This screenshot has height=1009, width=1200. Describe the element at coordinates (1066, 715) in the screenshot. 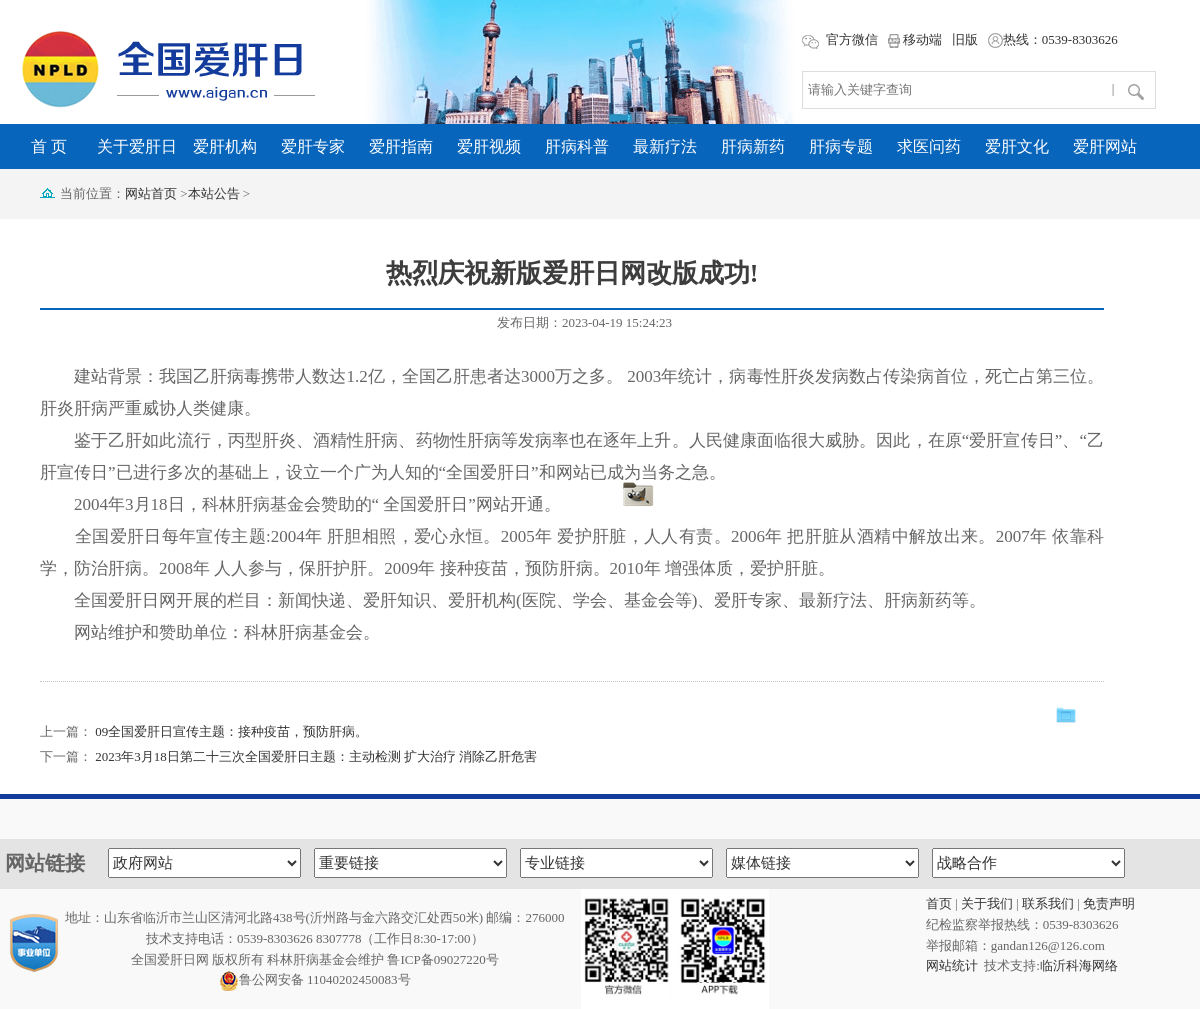

I see `open the desktop folder` at that location.